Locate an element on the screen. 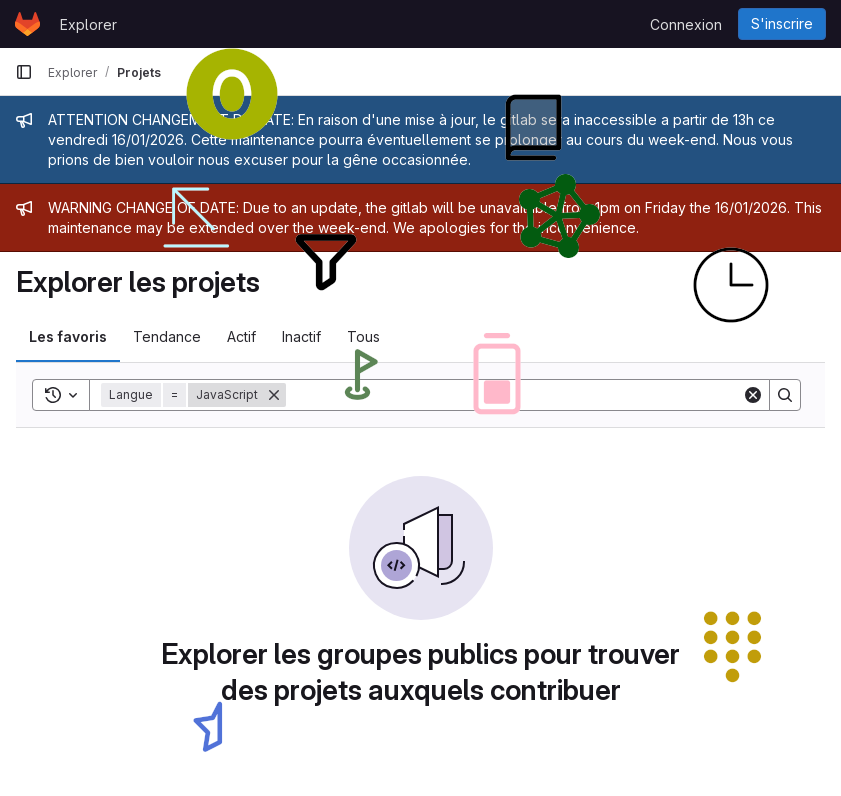 This screenshot has height=796, width=841. indicates zero items or empty count is located at coordinates (232, 94).